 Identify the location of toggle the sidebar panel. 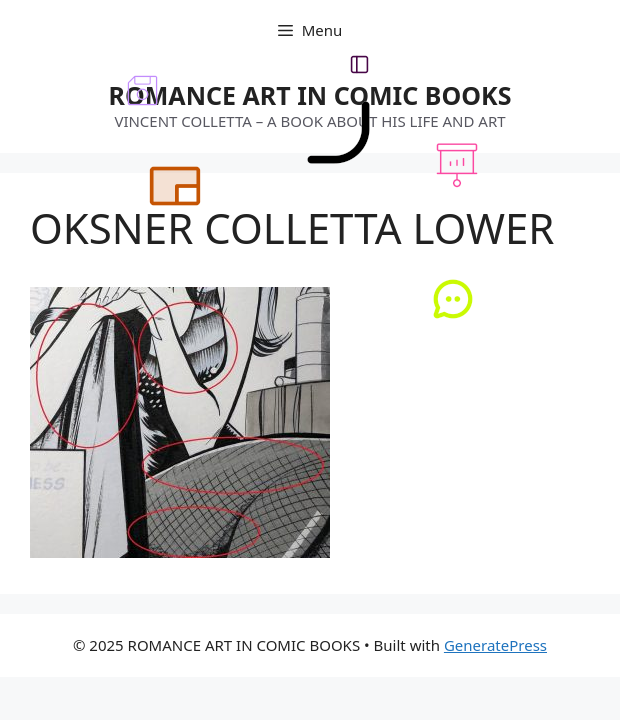
(359, 64).